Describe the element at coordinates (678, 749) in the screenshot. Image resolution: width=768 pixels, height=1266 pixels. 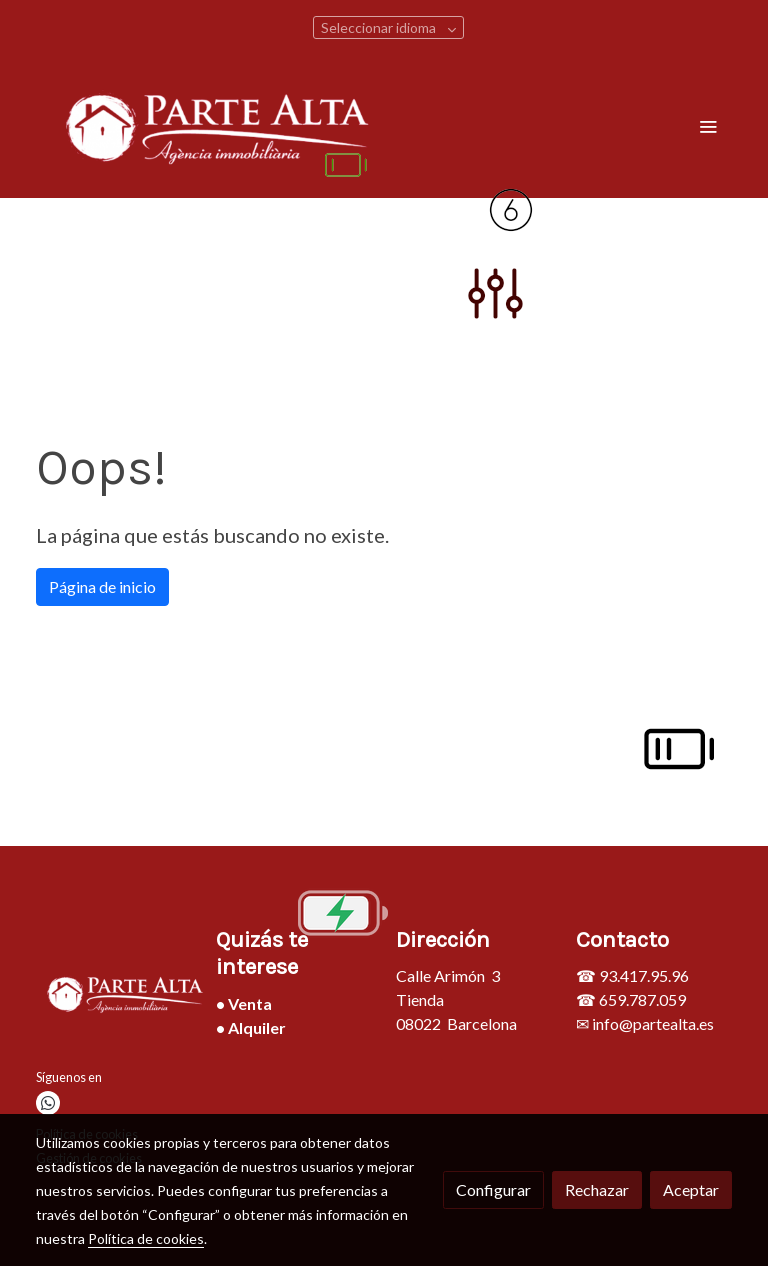
I see `indicates medium battery level` at that location.